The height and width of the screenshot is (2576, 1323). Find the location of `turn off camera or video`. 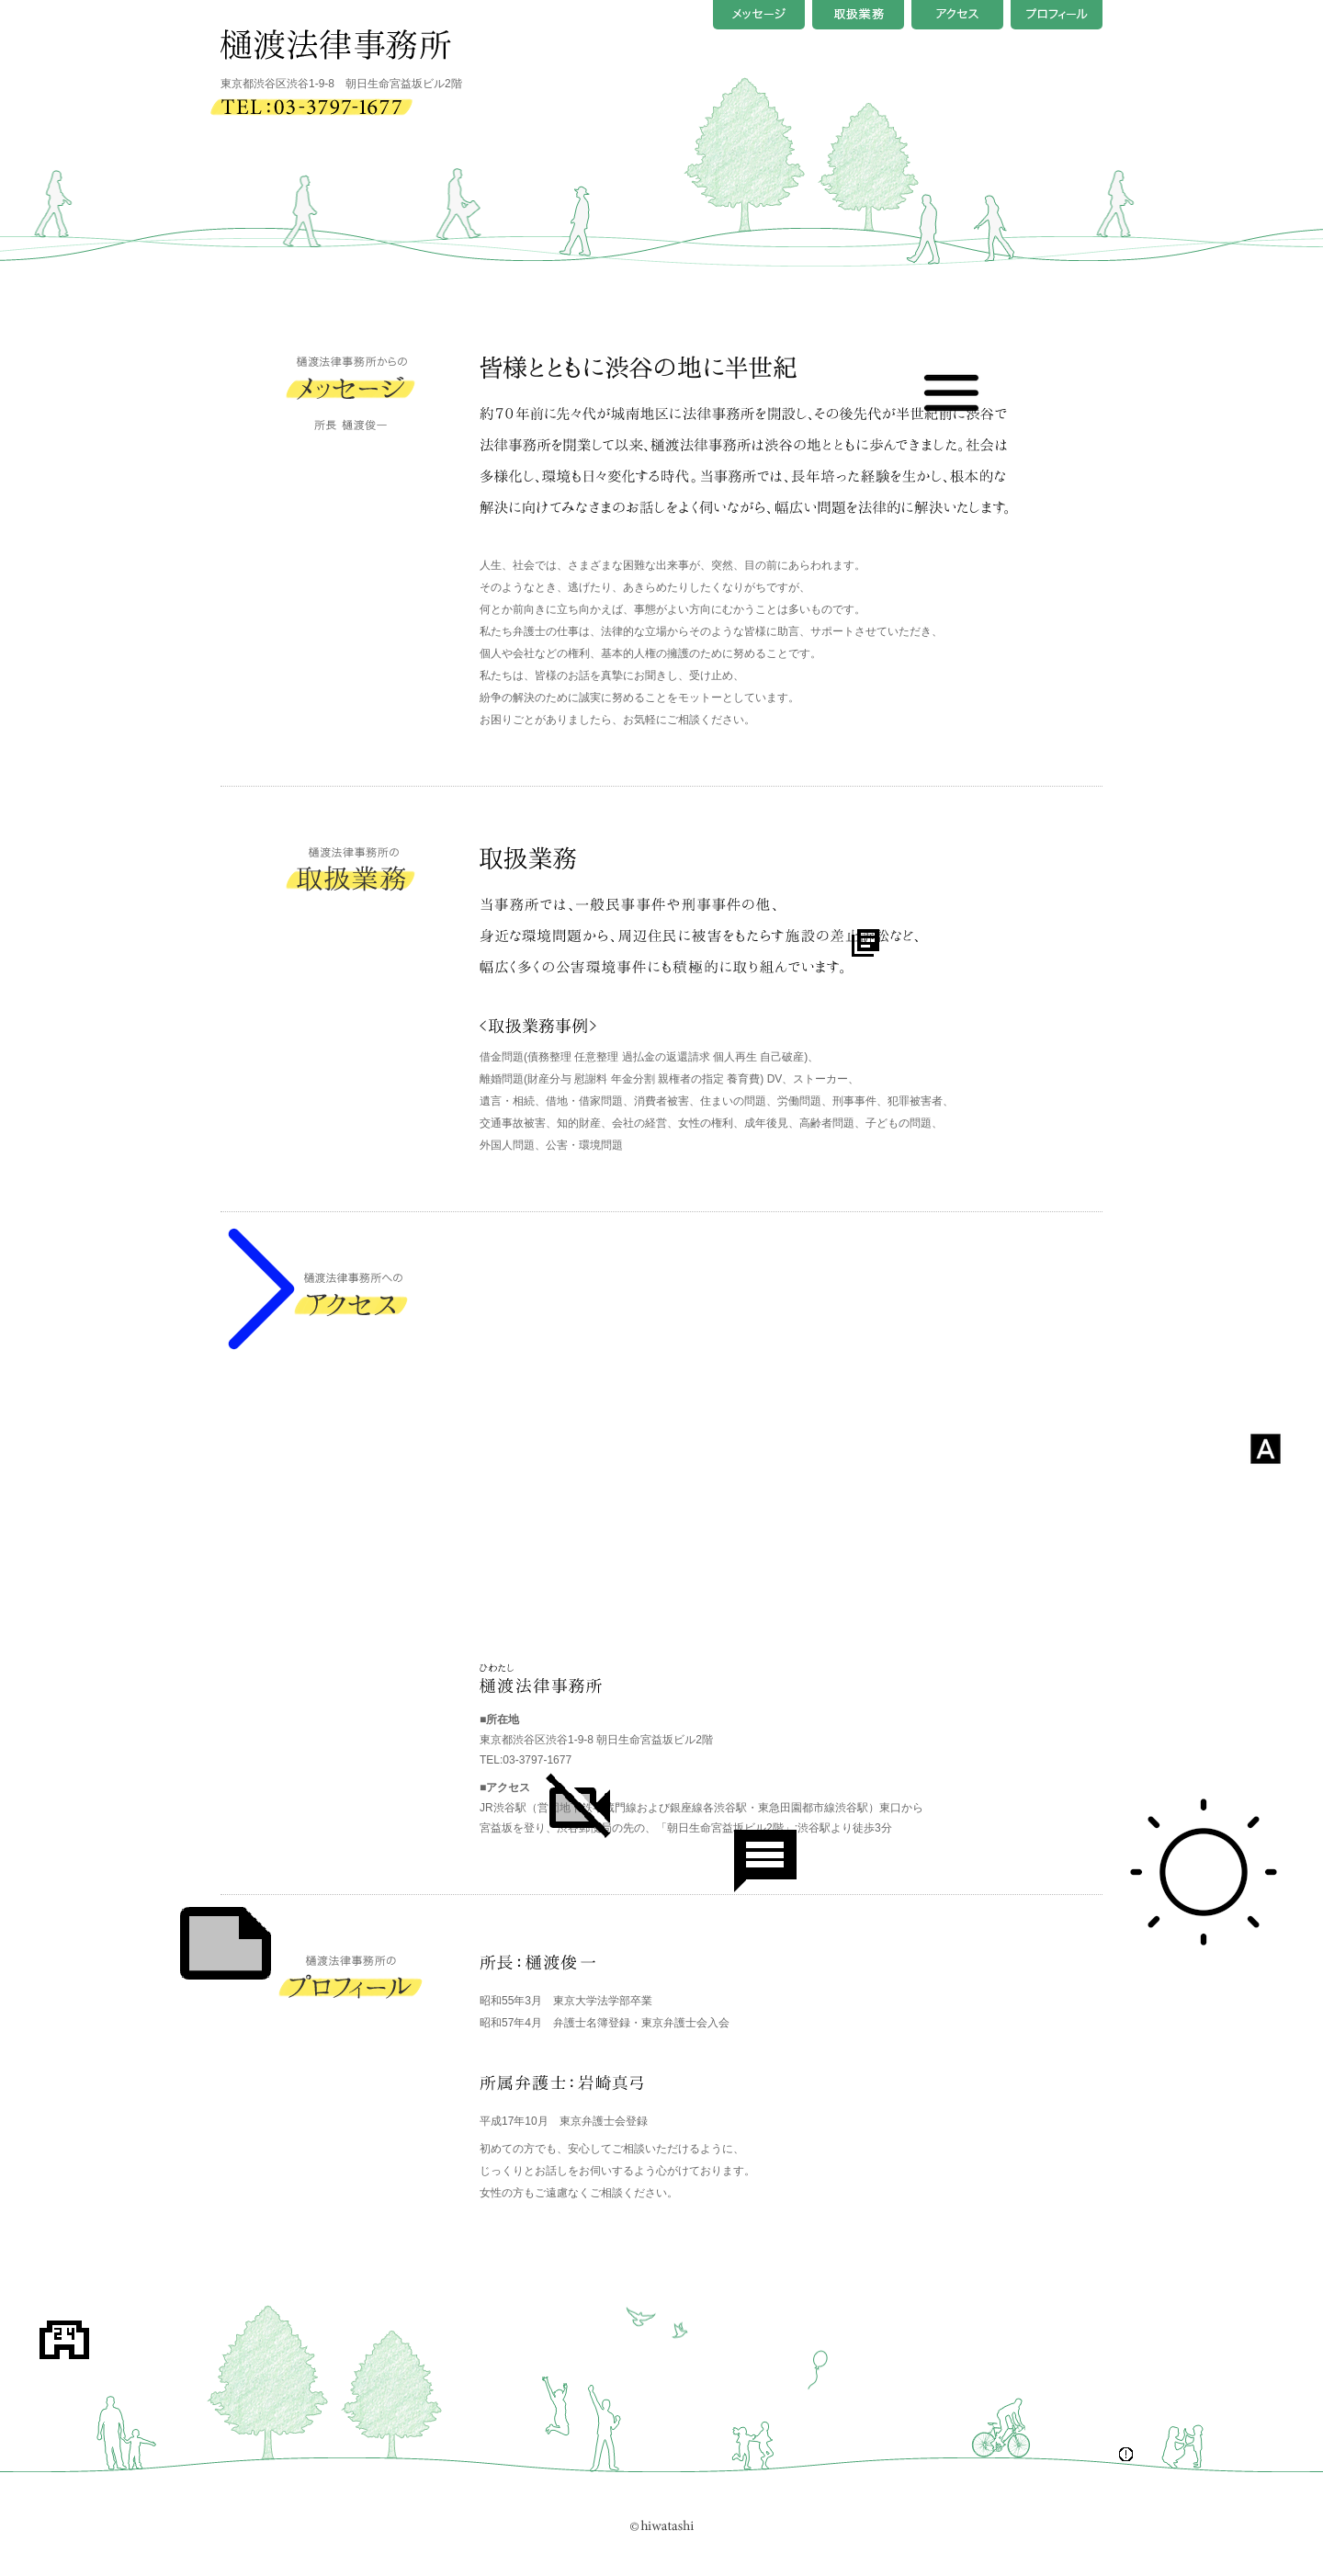

turn off camera or video is located at coordinates (580, 1808).